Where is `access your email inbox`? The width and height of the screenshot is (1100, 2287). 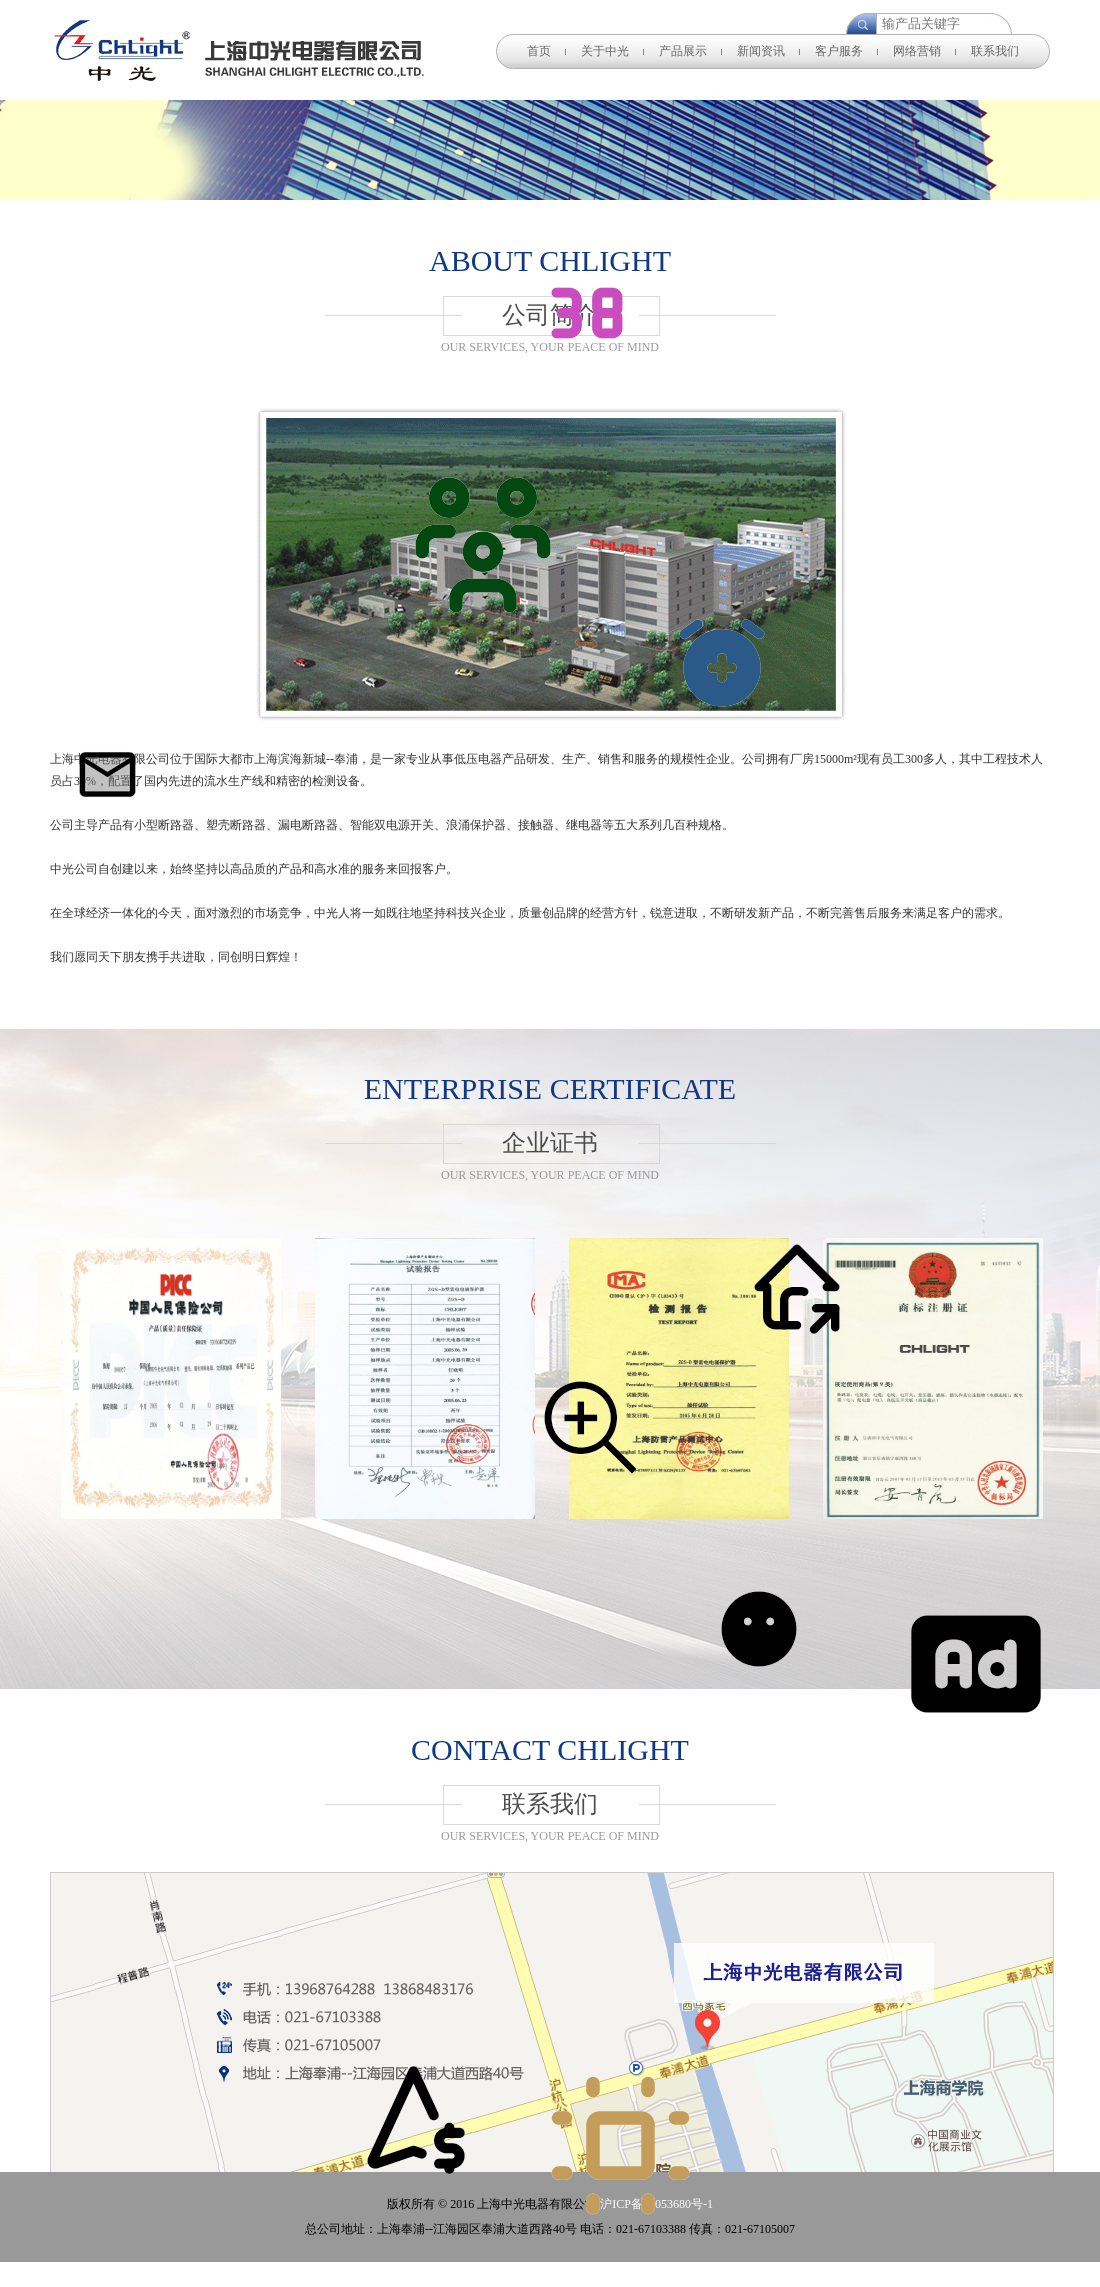
access your email inbox is located at coordinates (107, 774).